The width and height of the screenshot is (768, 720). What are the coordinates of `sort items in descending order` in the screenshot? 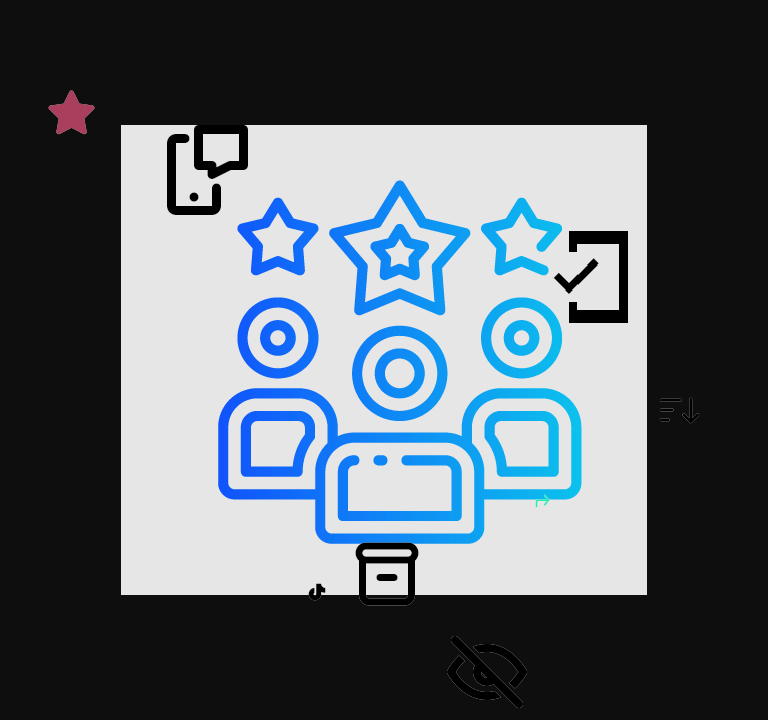 It's located at (679, 409).